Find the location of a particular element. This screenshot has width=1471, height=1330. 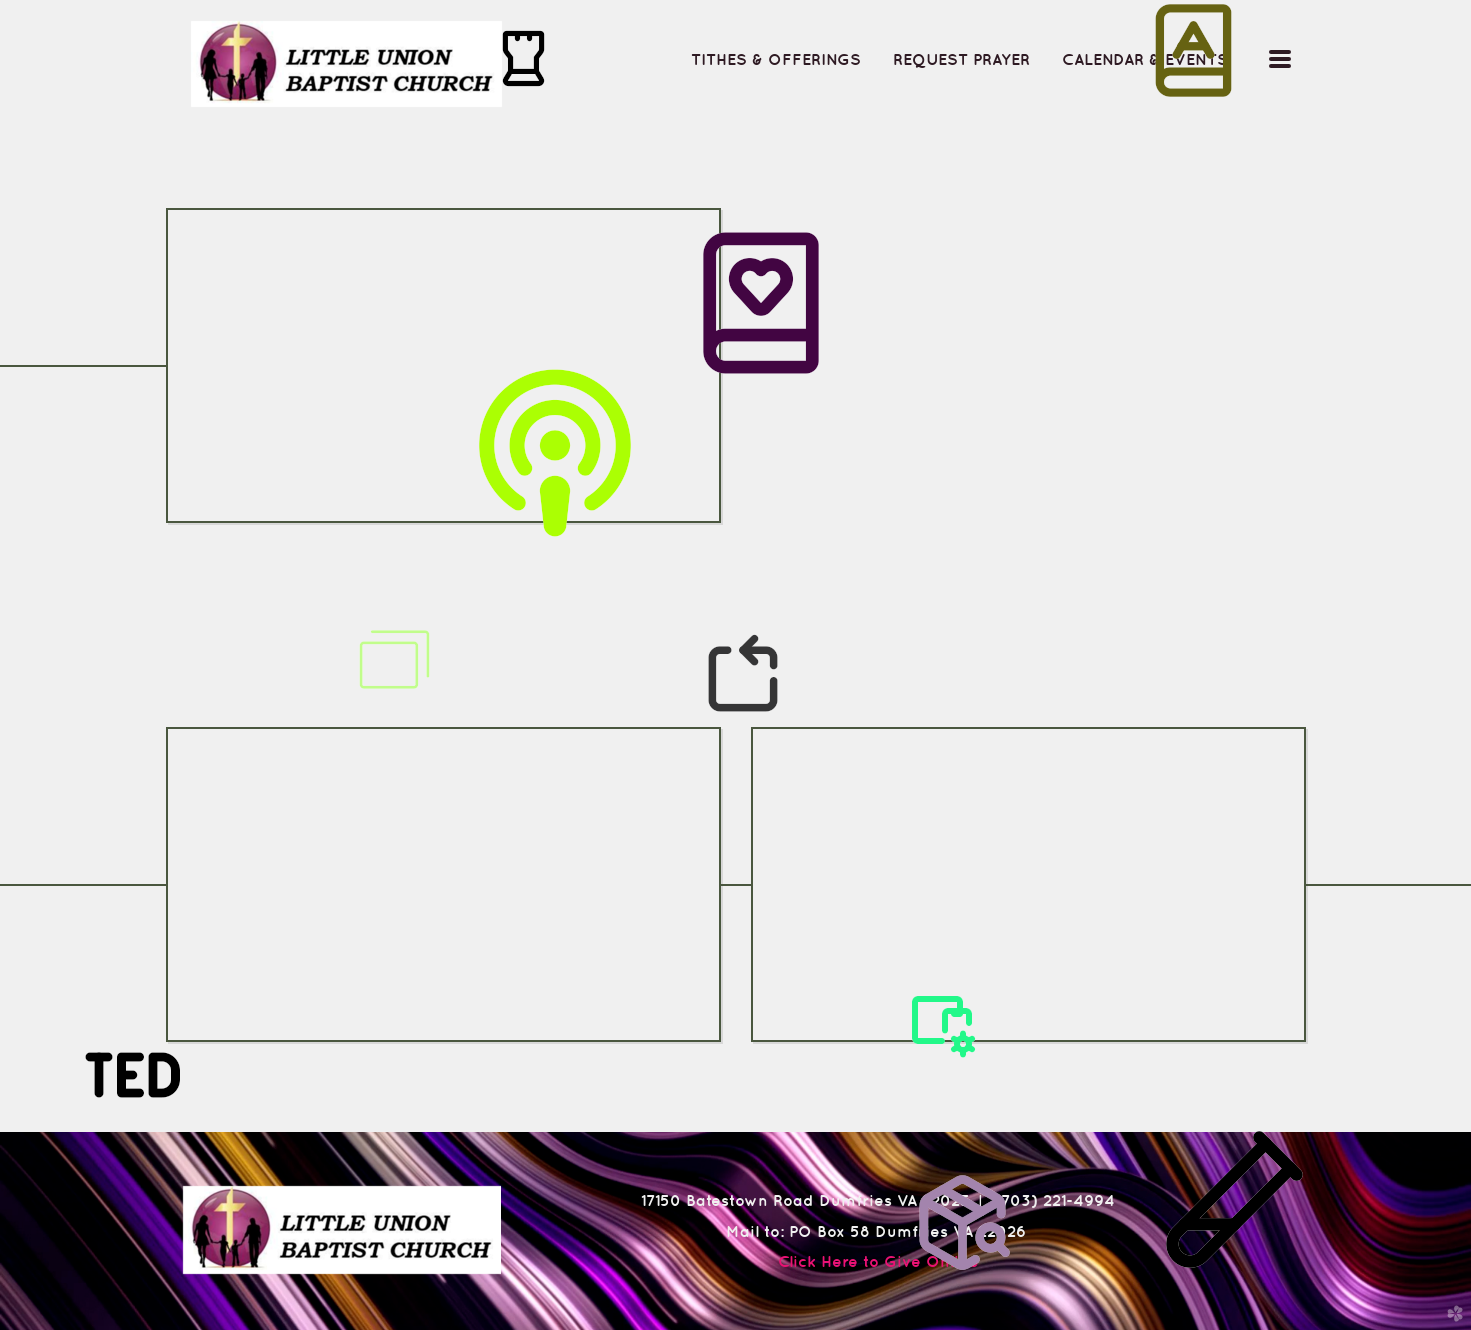

open the TED app or website is located at coordinates (135, 1075).